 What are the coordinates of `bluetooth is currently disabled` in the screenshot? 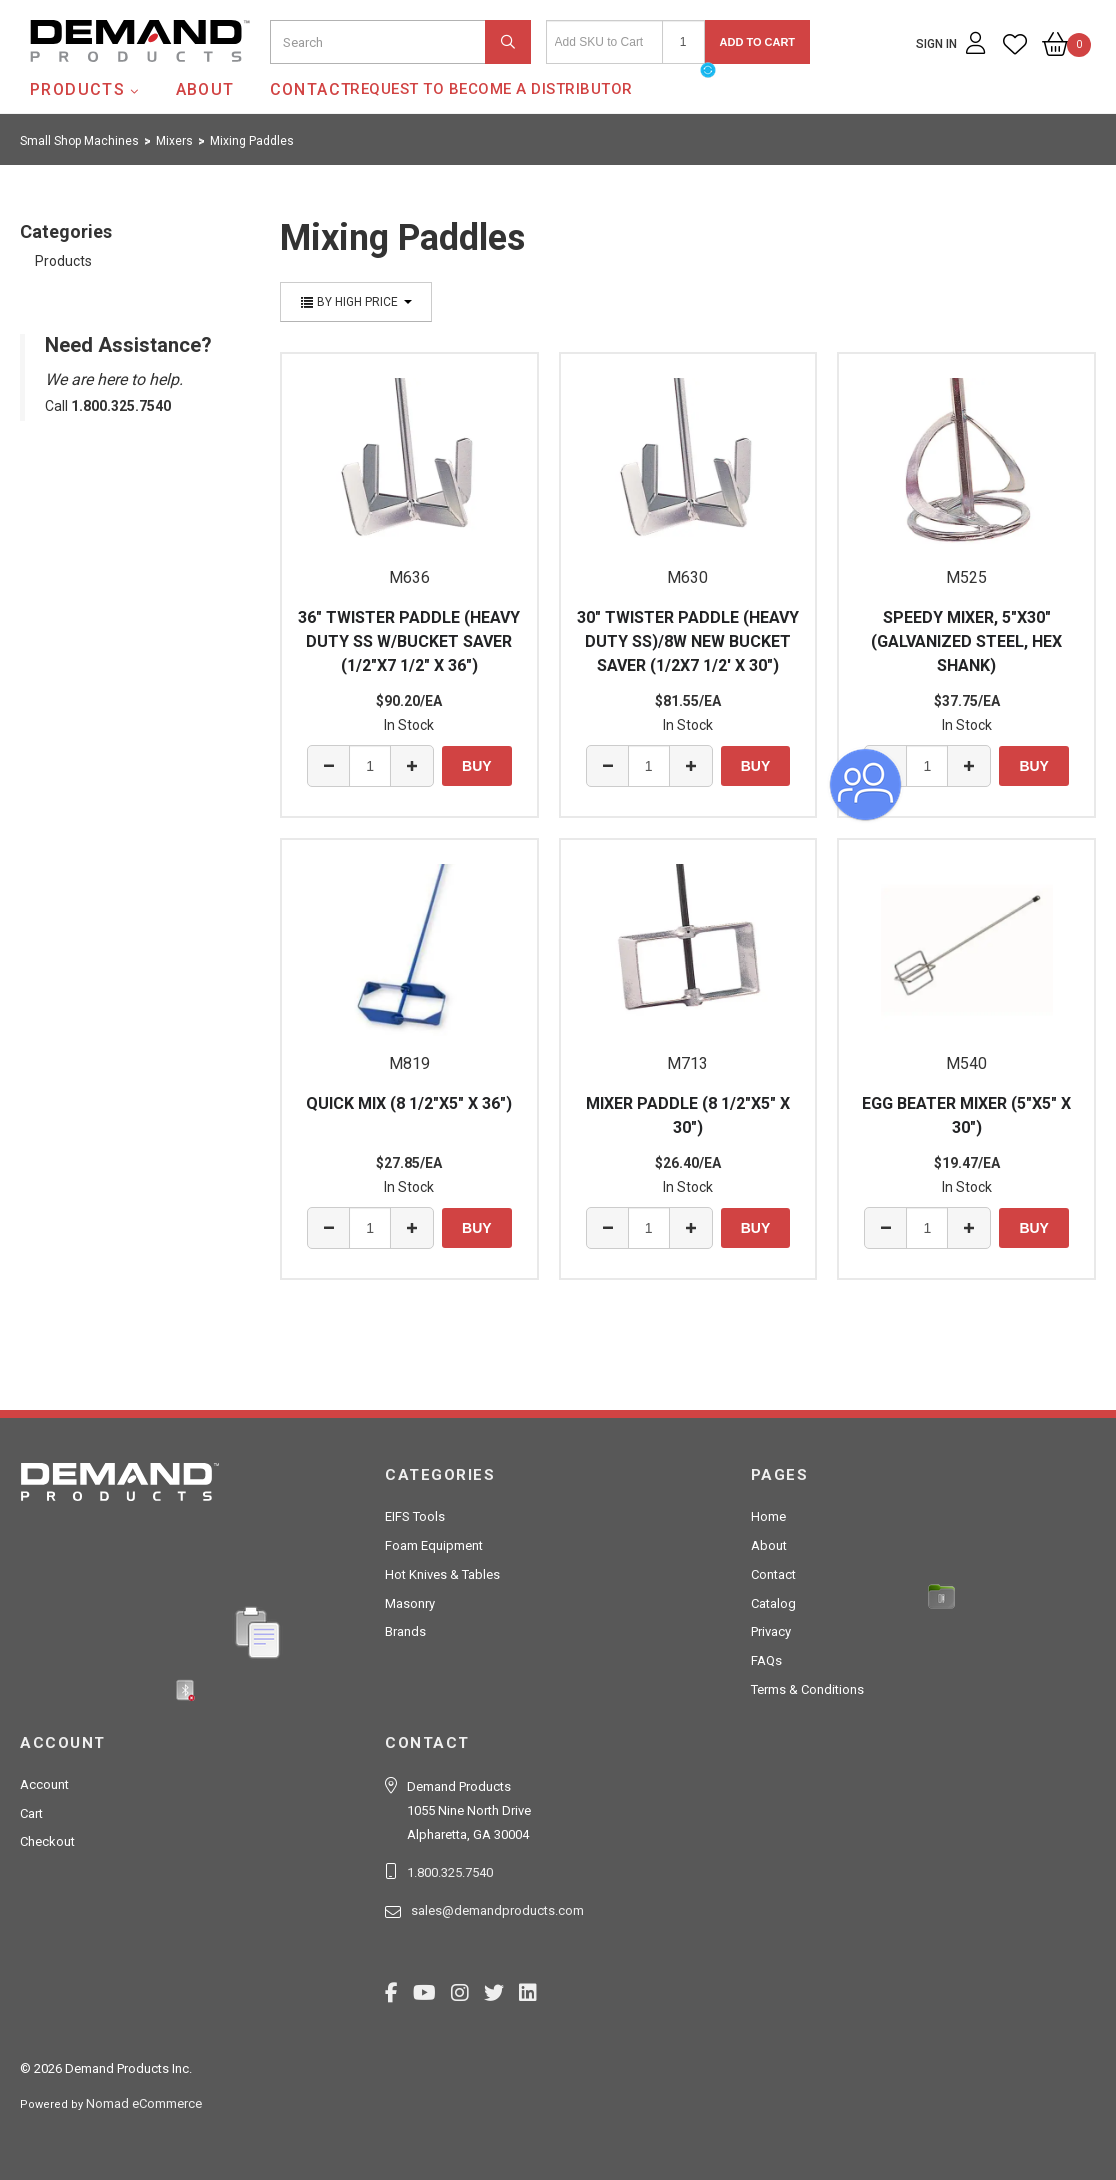 It's located at (185, 1690).